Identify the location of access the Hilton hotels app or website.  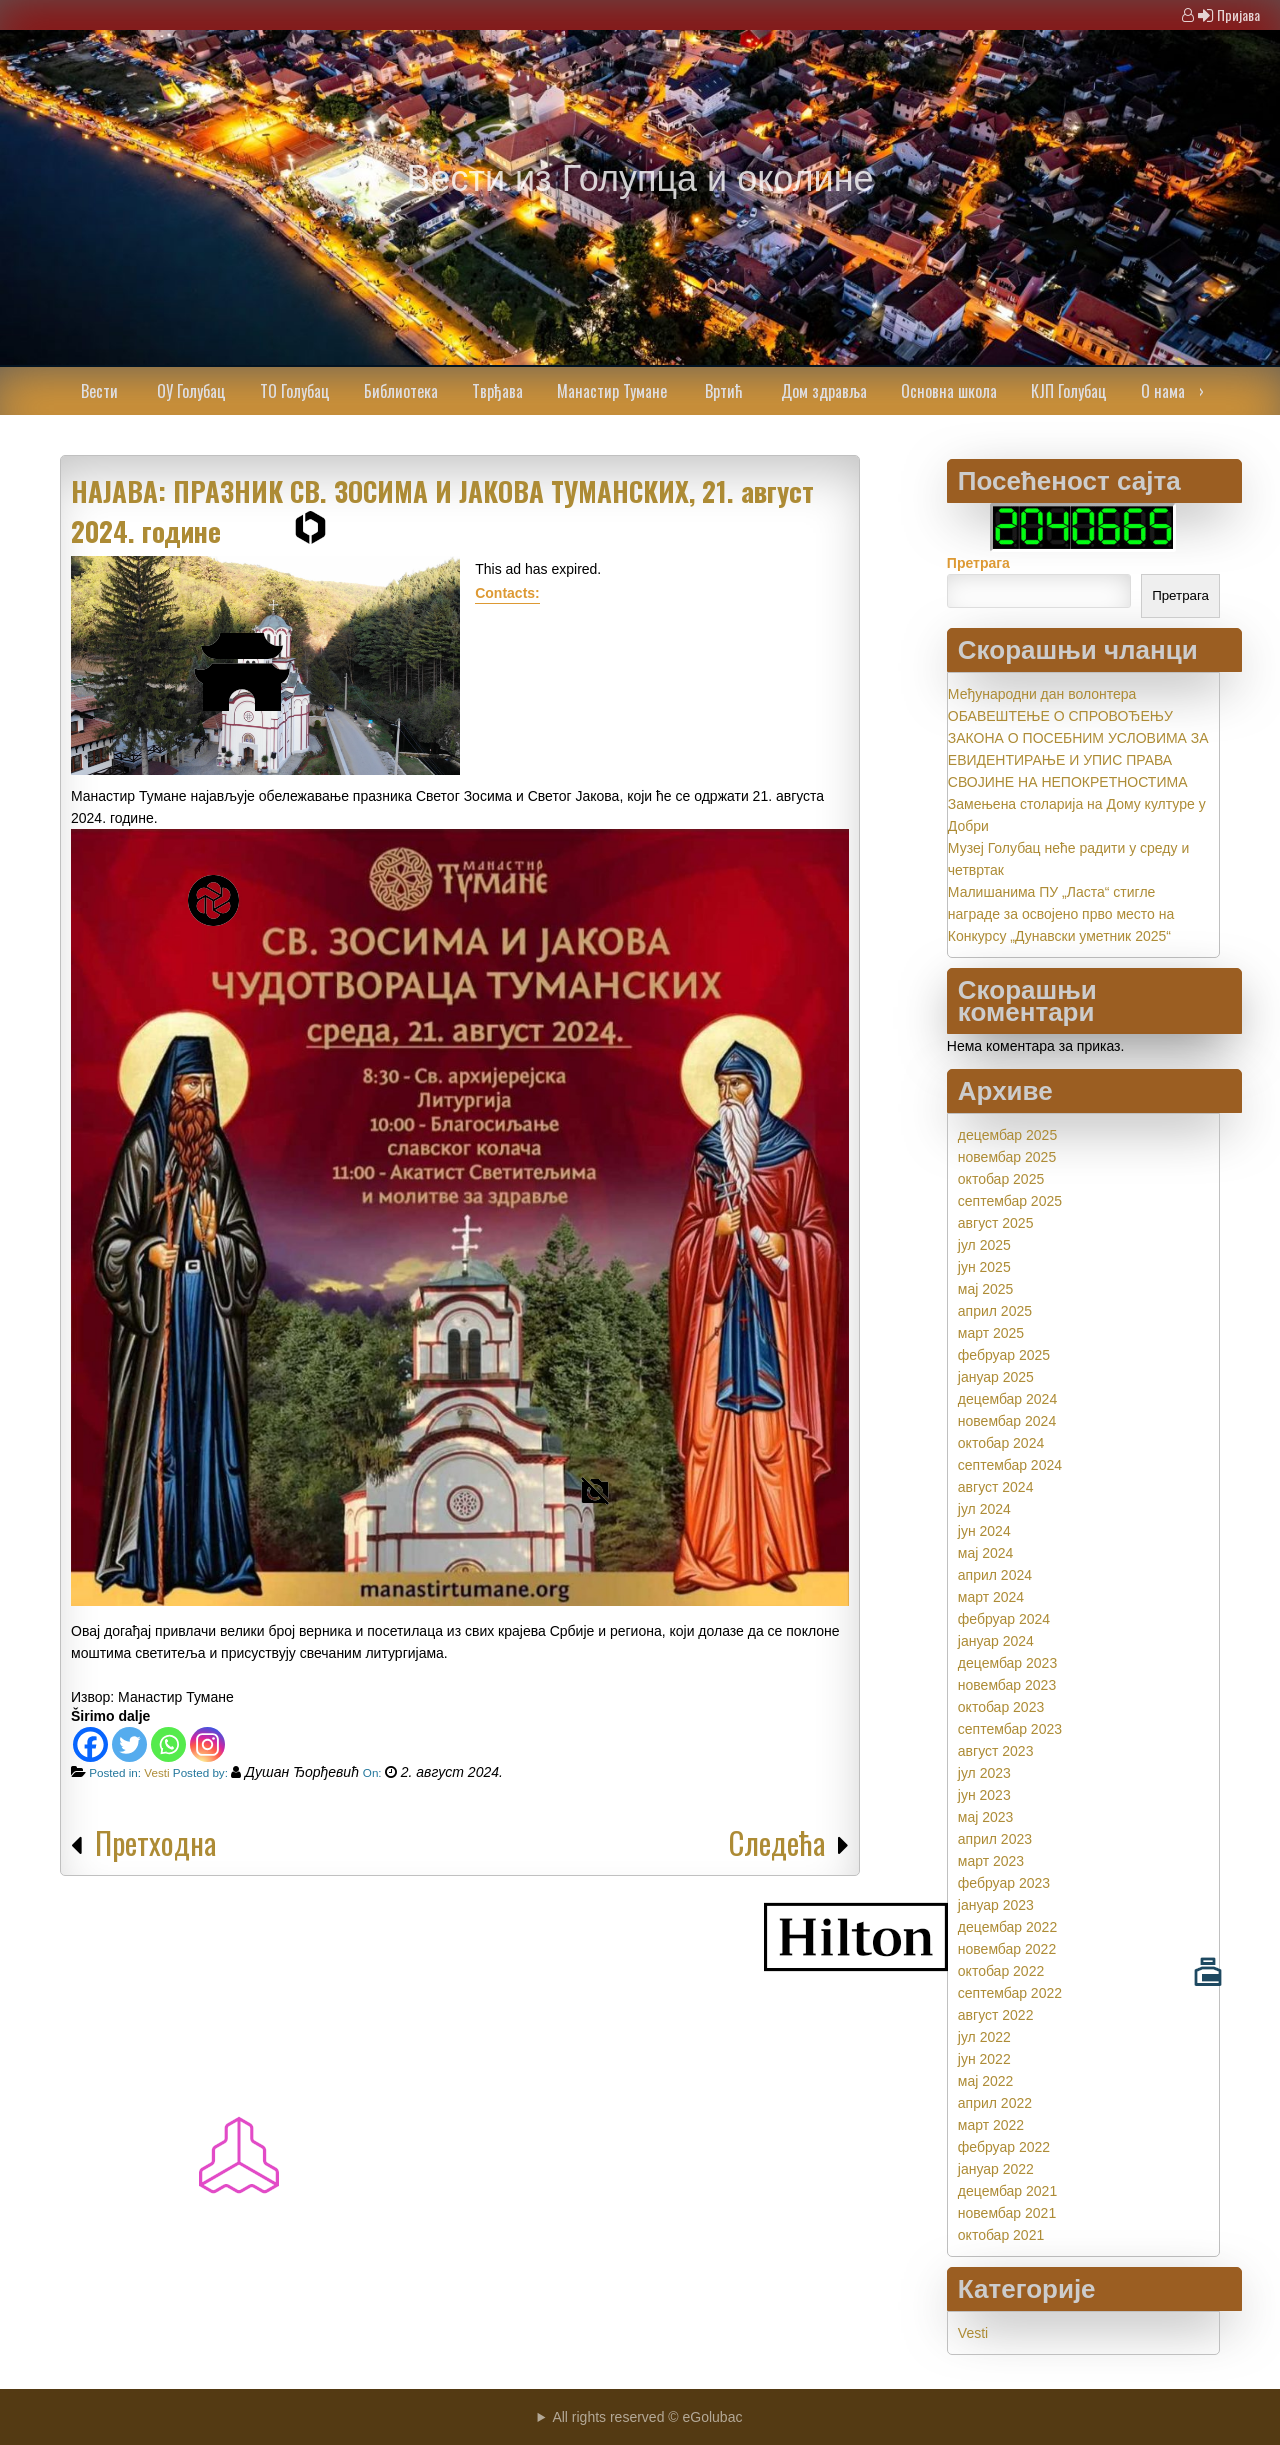
(856, 1937).